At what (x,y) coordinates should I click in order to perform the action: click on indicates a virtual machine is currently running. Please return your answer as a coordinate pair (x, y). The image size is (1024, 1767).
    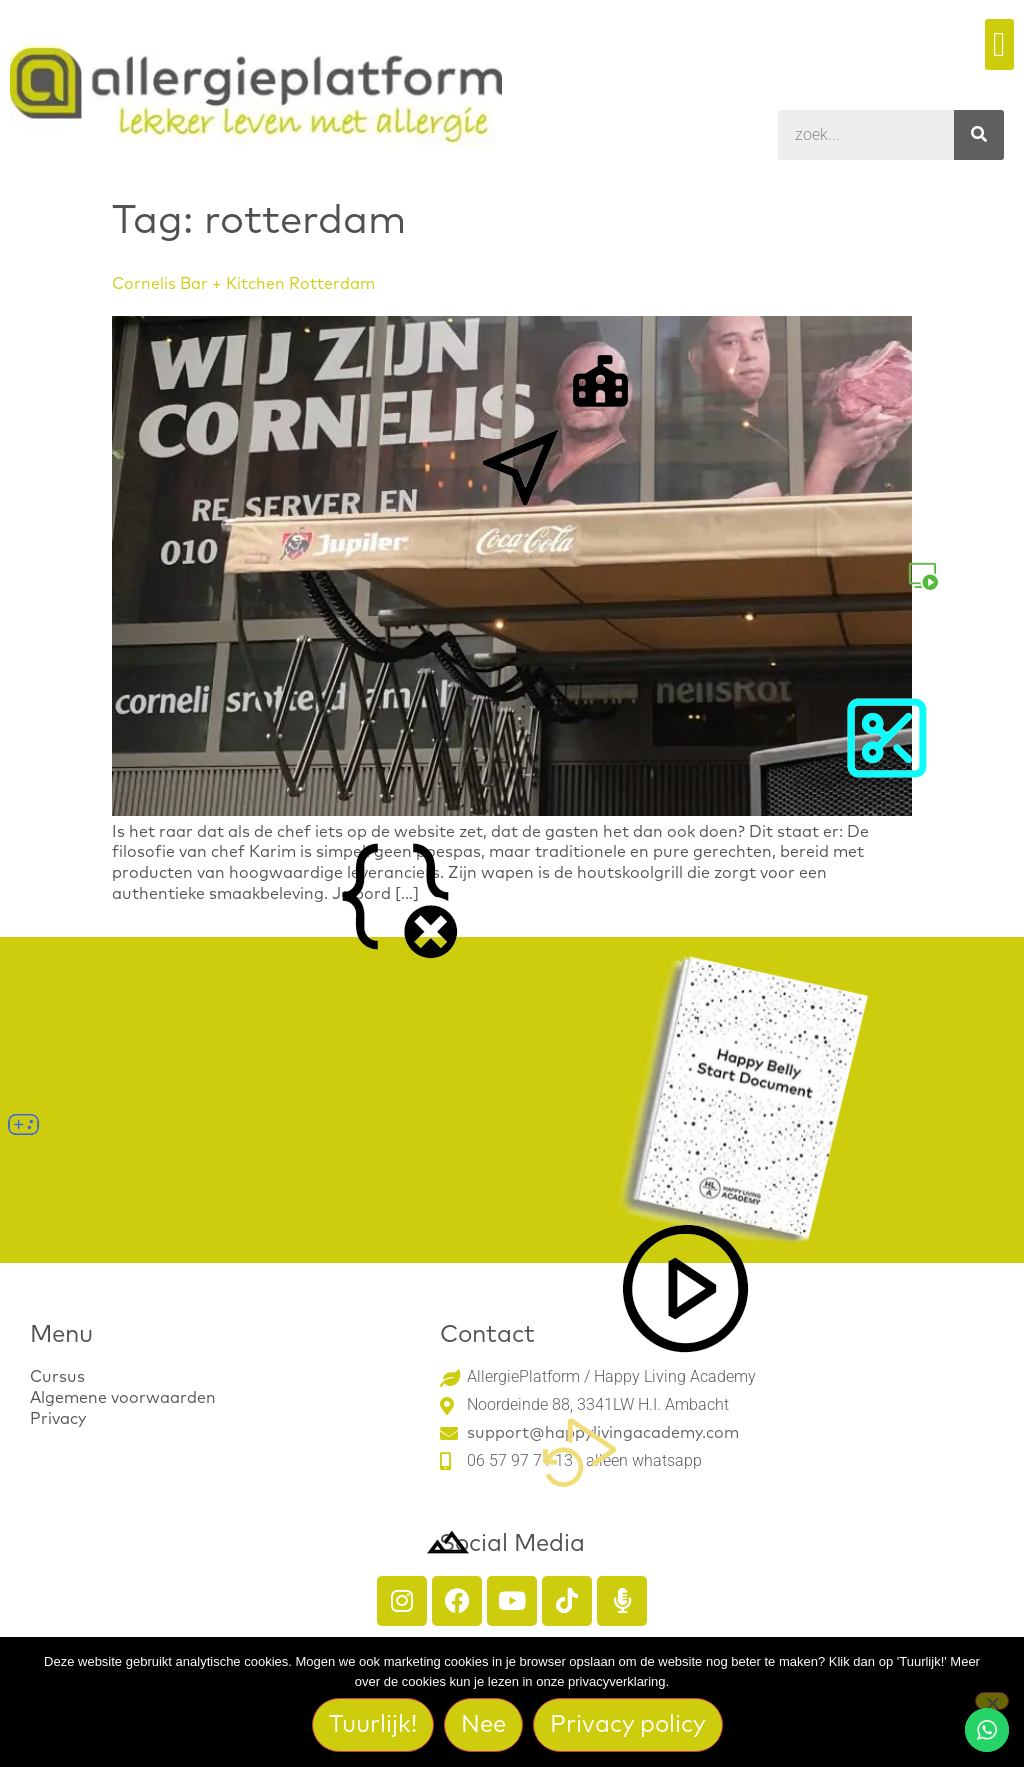
    Looking at the image, I should click on (922, 574).